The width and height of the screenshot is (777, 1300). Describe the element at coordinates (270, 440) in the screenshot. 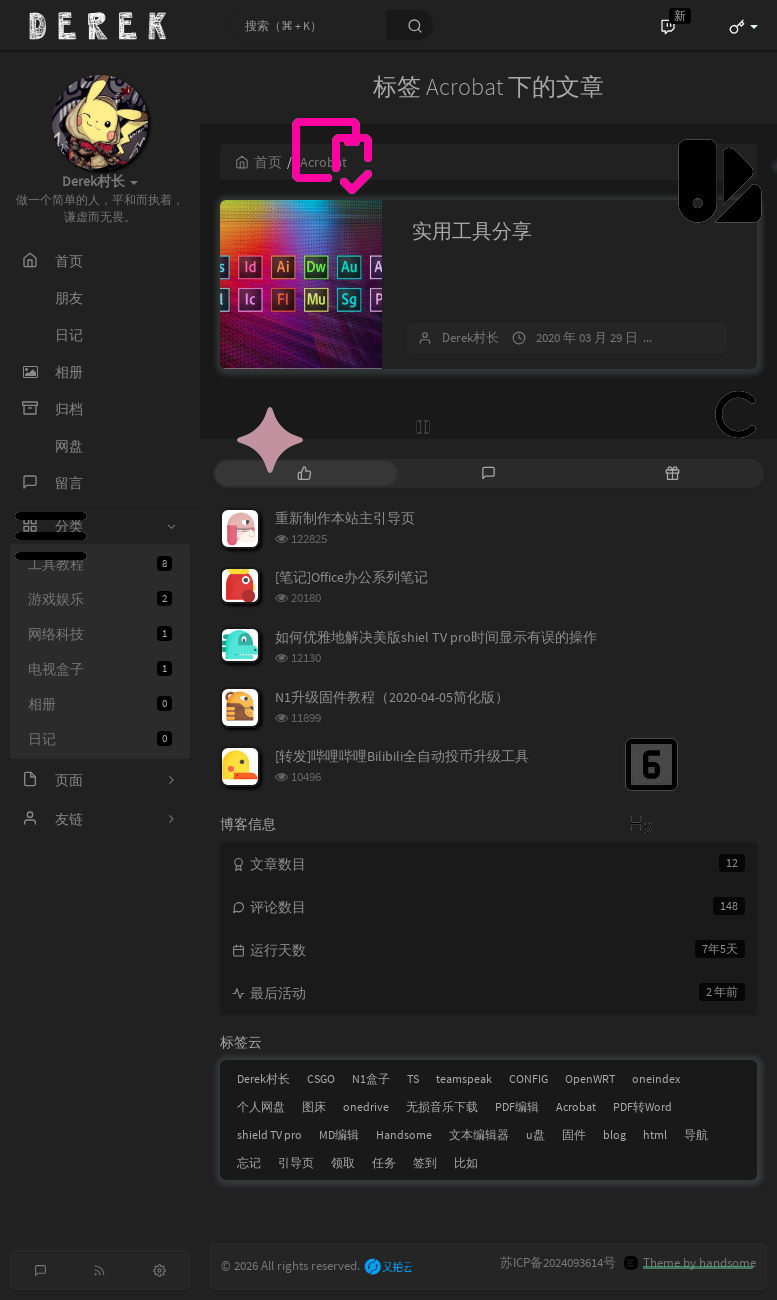

I see `indicates AI-generated or enhanced content` at that location.